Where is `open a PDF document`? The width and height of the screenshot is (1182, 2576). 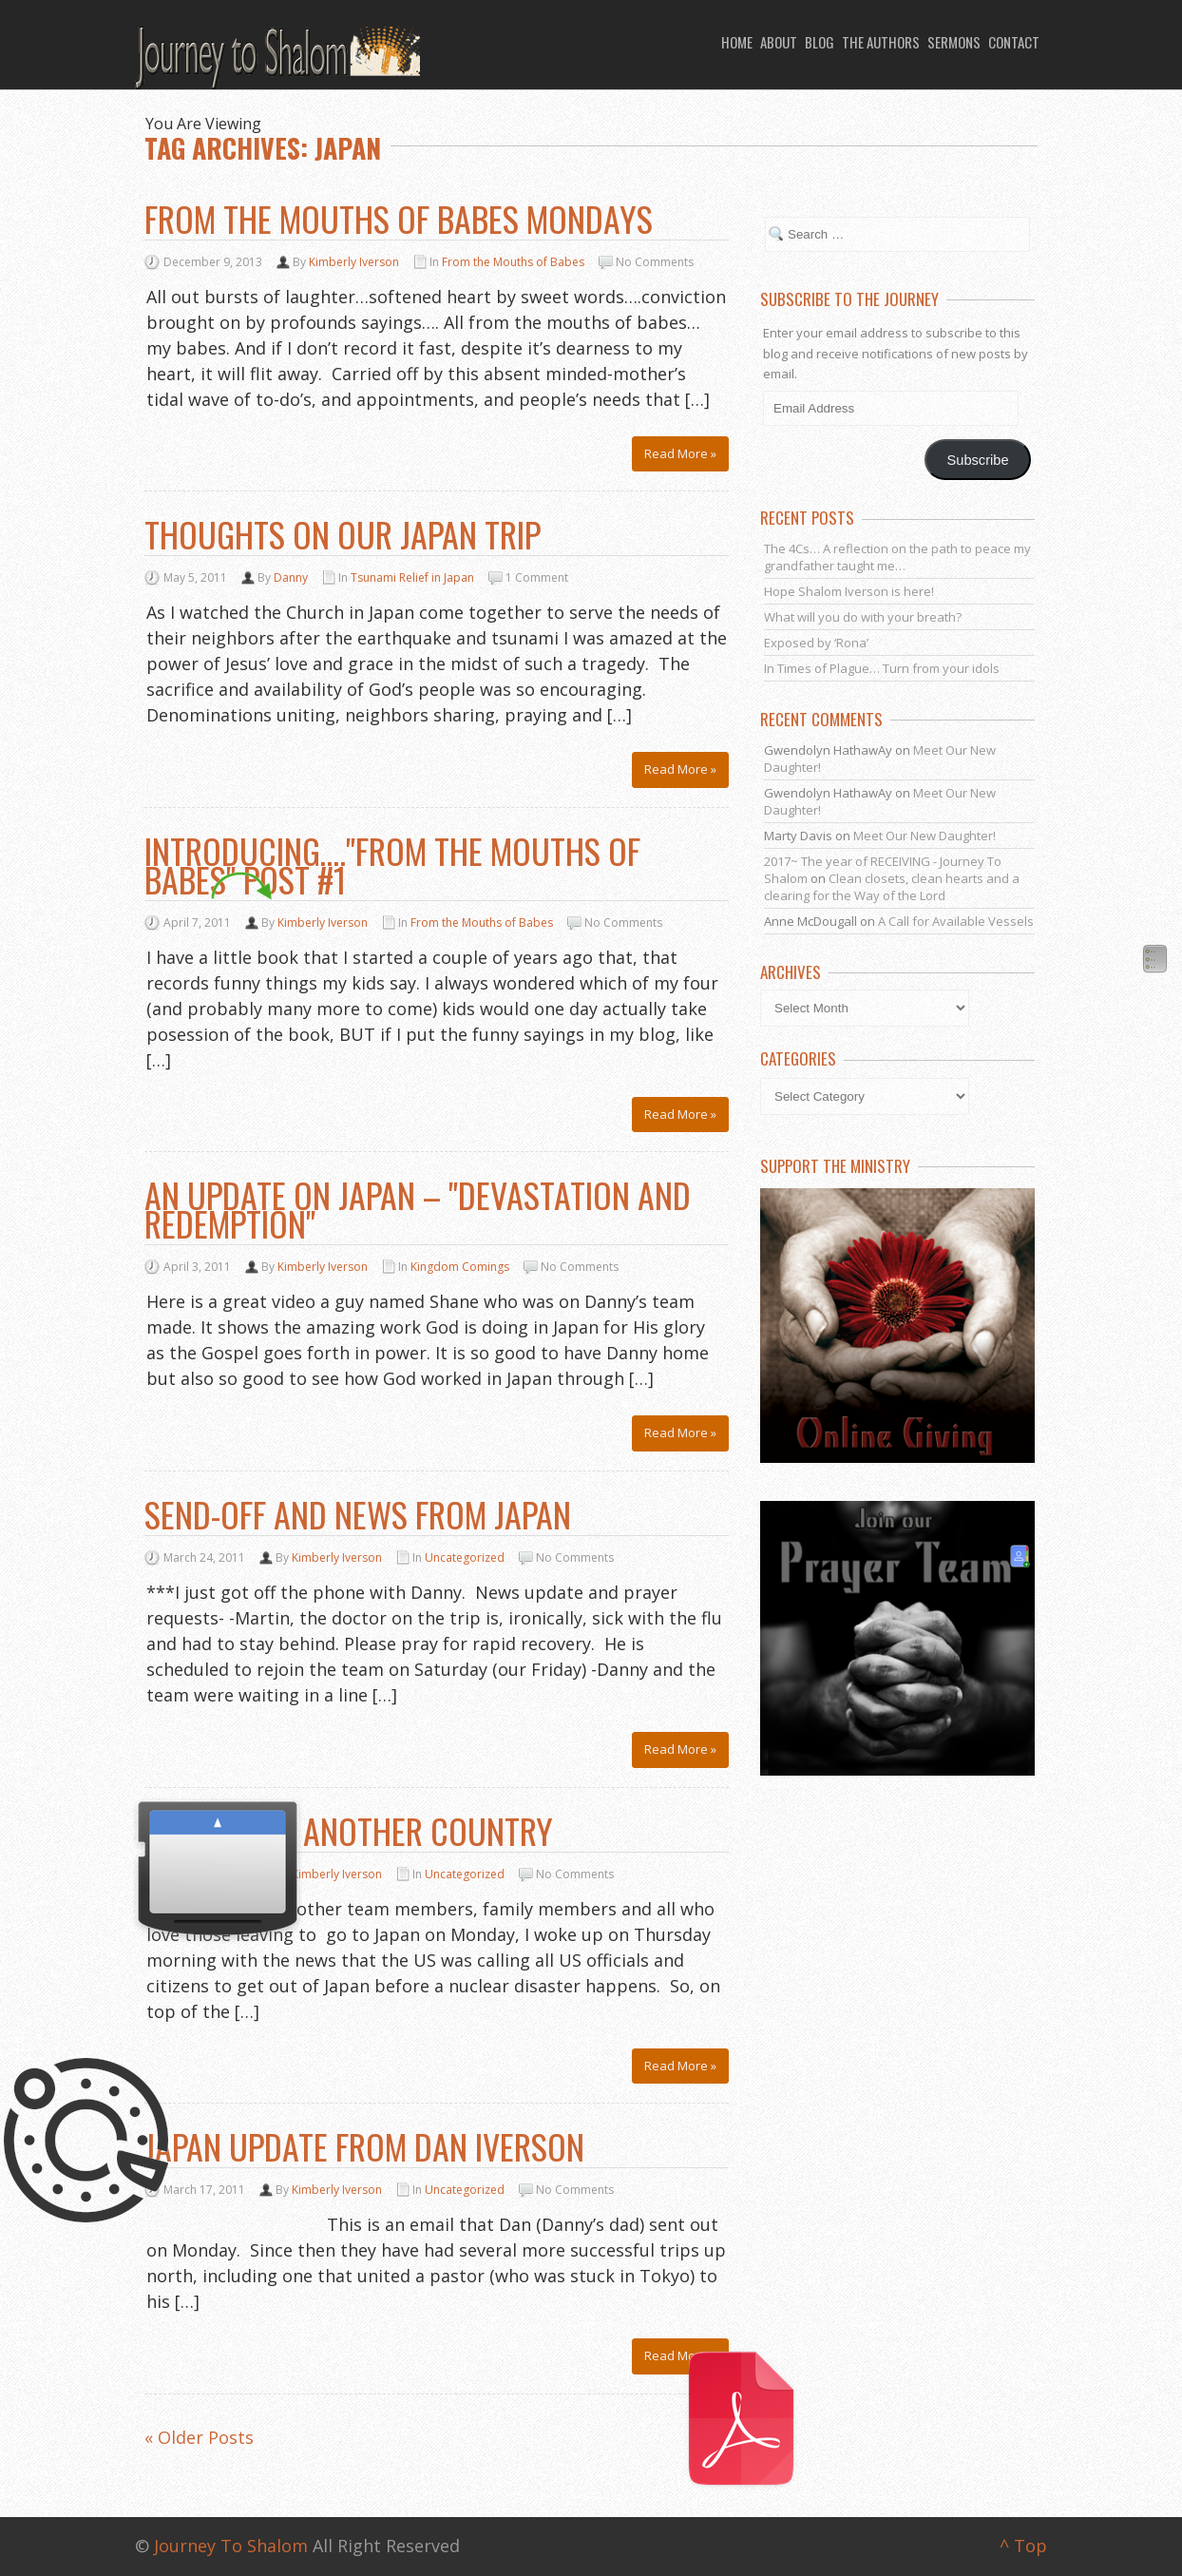
open a PDF document is located at coordinates (741, 2418).